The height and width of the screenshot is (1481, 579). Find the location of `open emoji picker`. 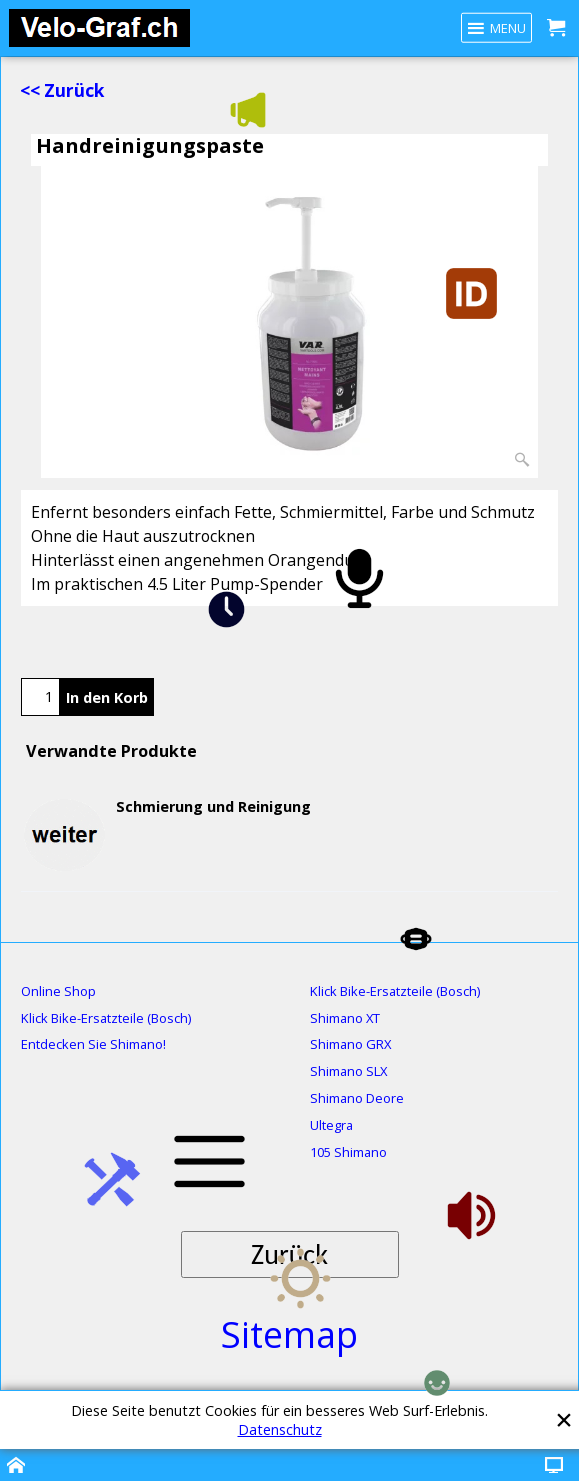

open emoji picker is located at coordinates (437, 1383).